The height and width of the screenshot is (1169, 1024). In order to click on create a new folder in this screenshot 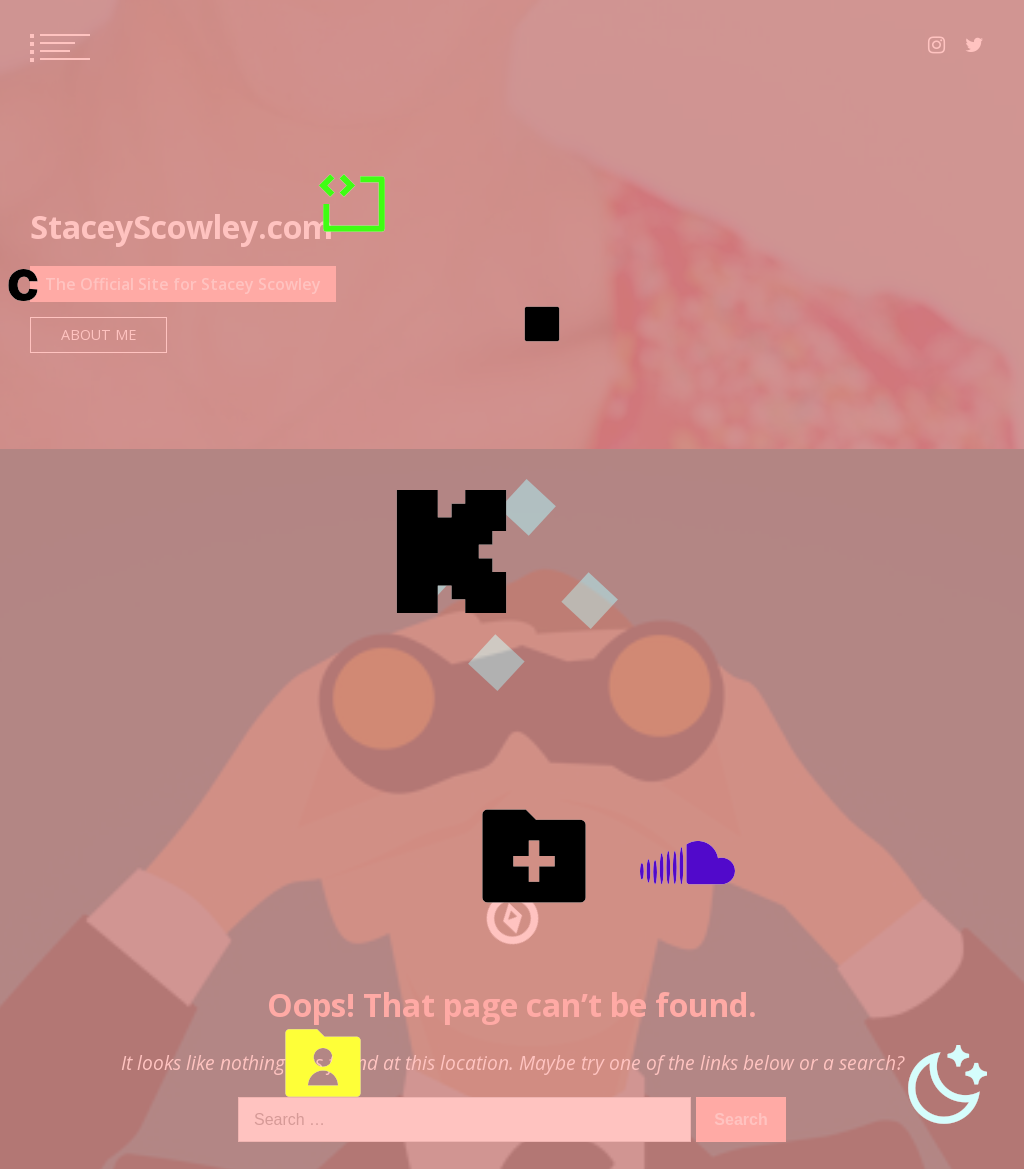, I will do `click(534, 856)`.